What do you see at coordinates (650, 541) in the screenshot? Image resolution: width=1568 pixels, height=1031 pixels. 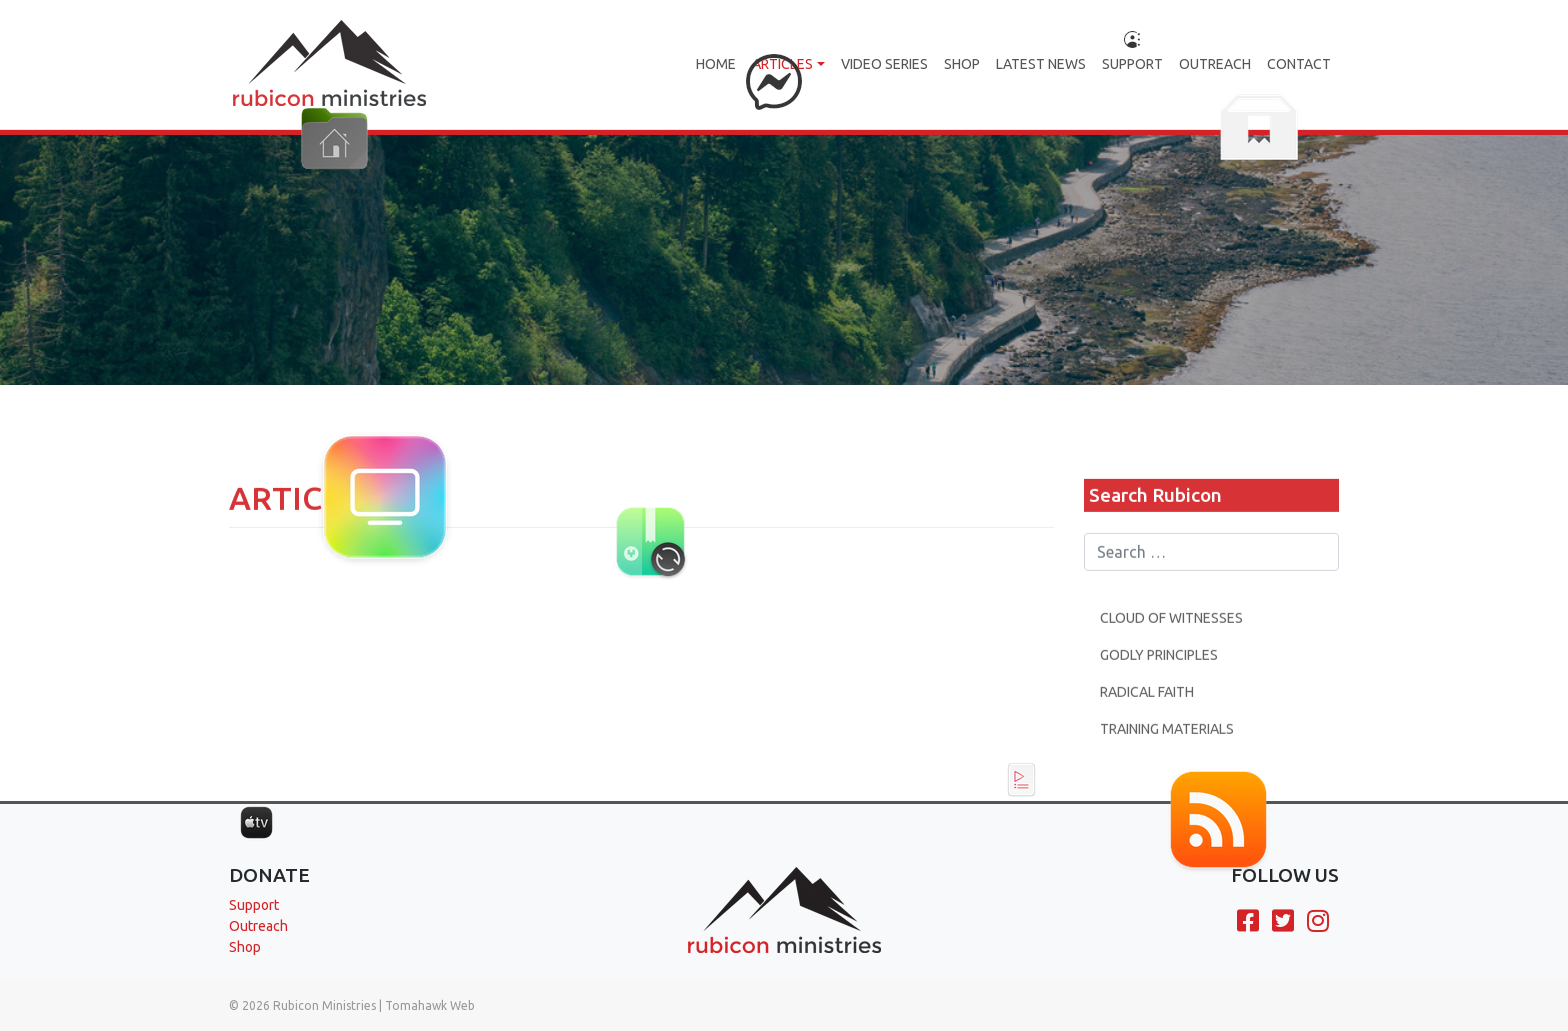 I see `open yast system update manager` at bounding box center [650, 541].